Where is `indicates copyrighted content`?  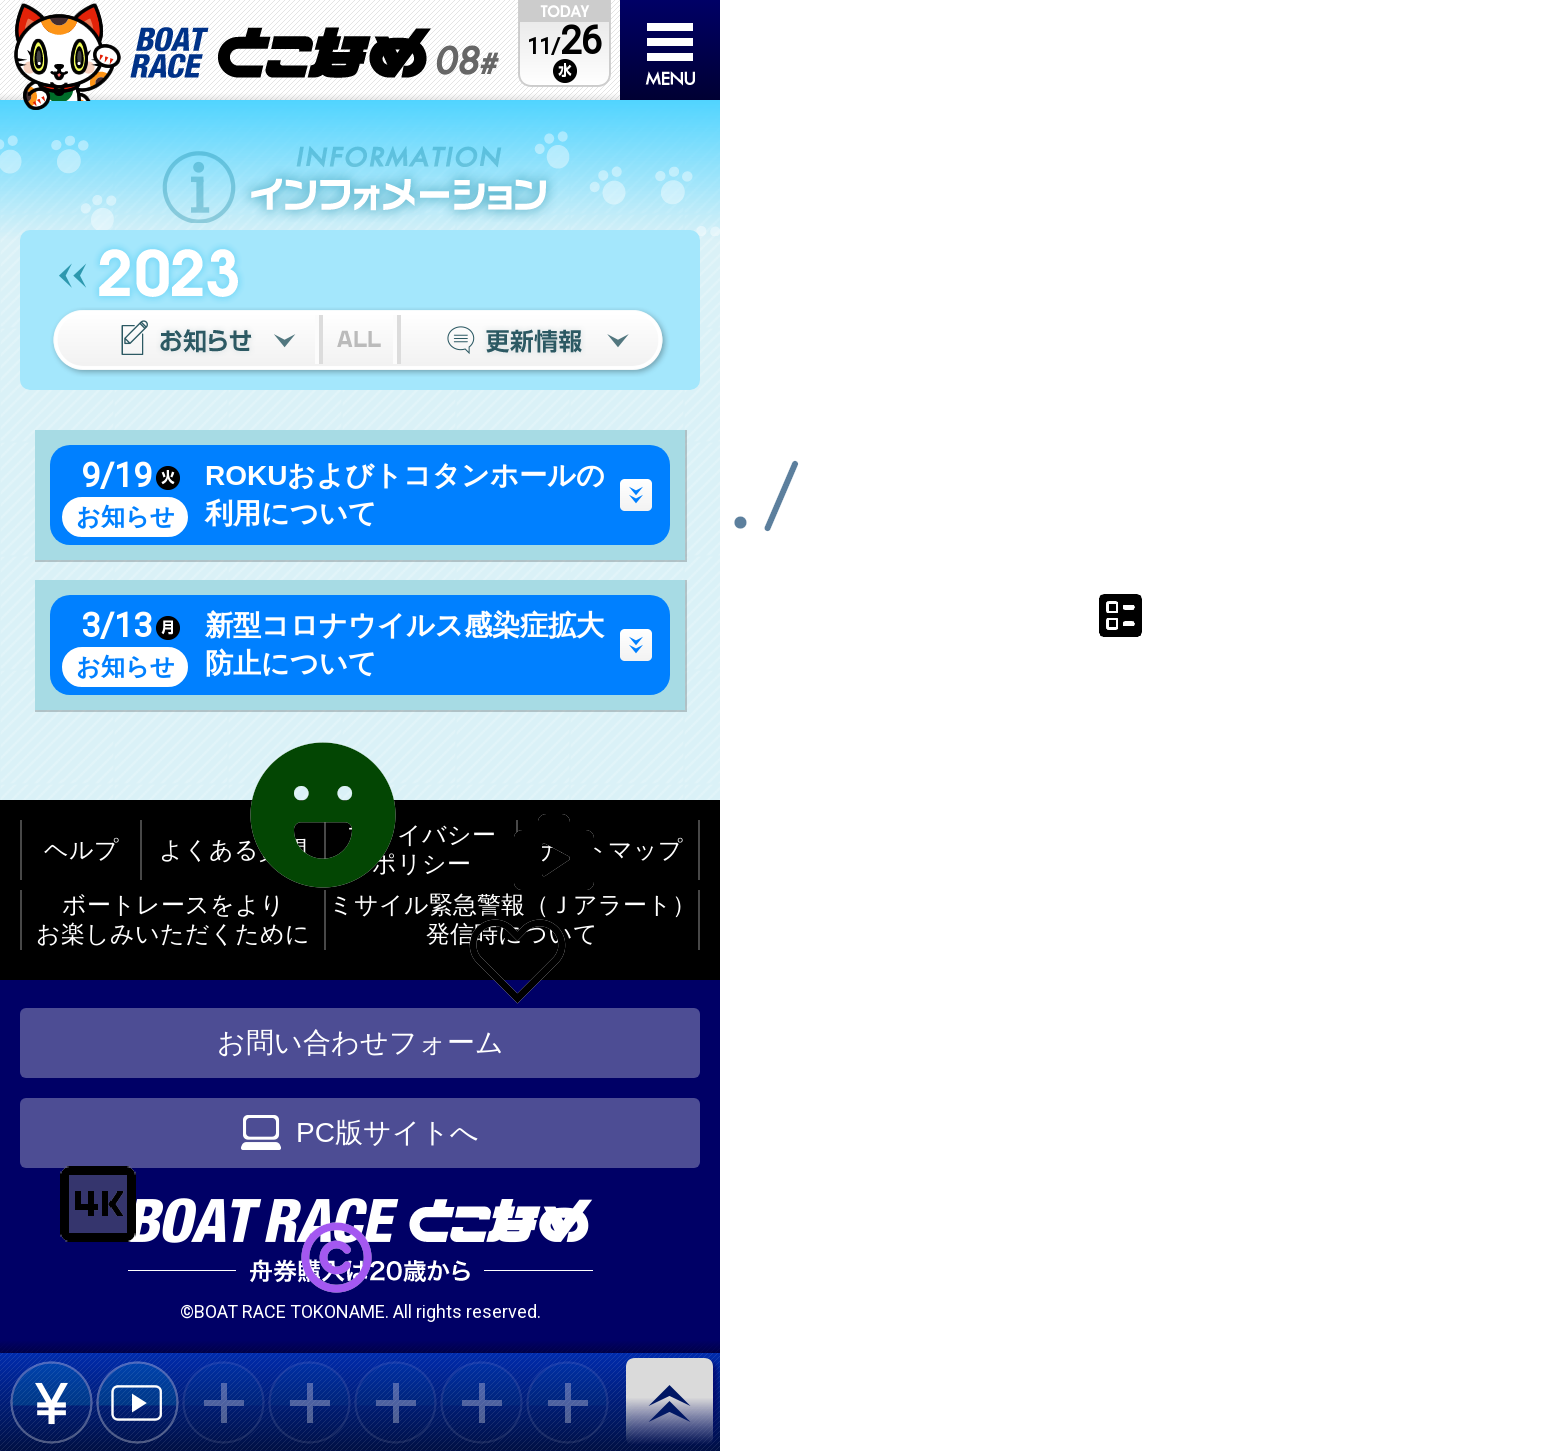 indicates copyrighted content is located at coordinates (336, 1257).